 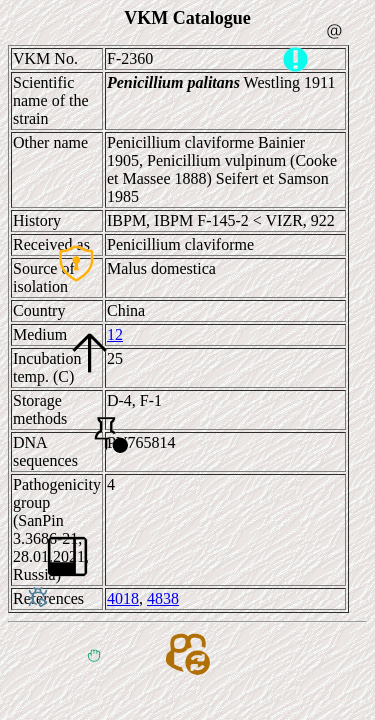 What do you see at coordinates (295, 59) in the screenshot?
I see `indicates an unsupported or invalid breakpoint in the debugger` at bounding box center [295, 59].